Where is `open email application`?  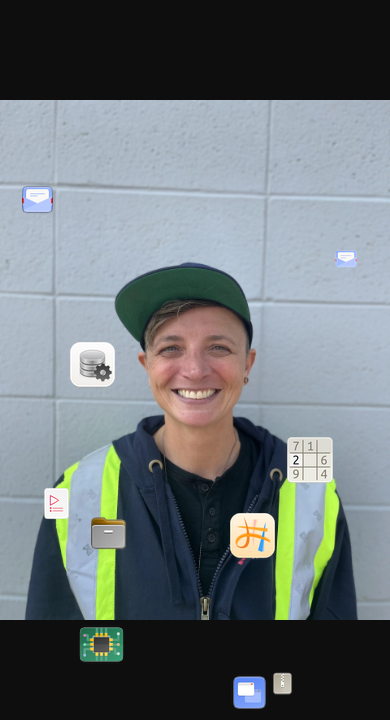 open email application is located at coordinates (346, 259).